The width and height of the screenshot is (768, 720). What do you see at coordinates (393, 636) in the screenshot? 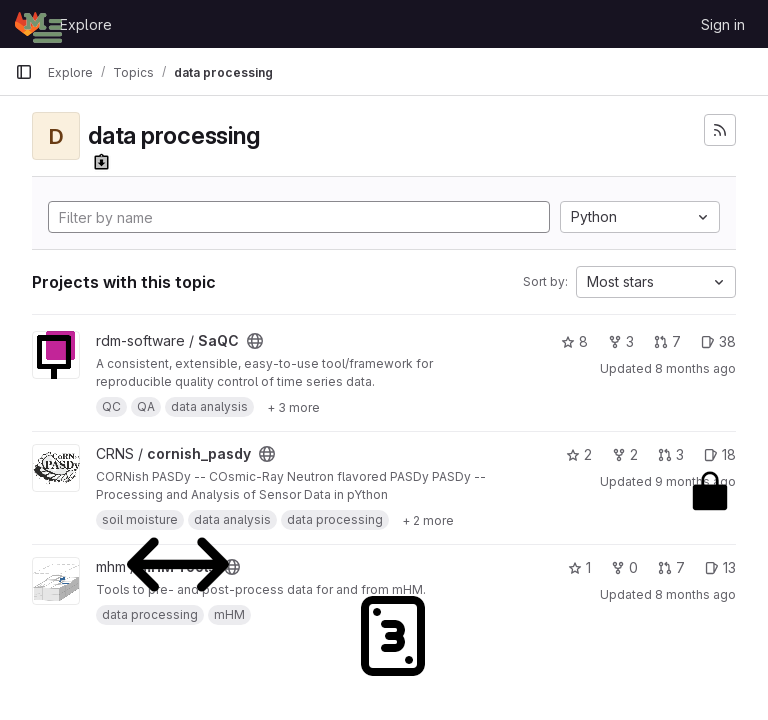
I see `select the 3 playing card` at bounding box center [393, 636].